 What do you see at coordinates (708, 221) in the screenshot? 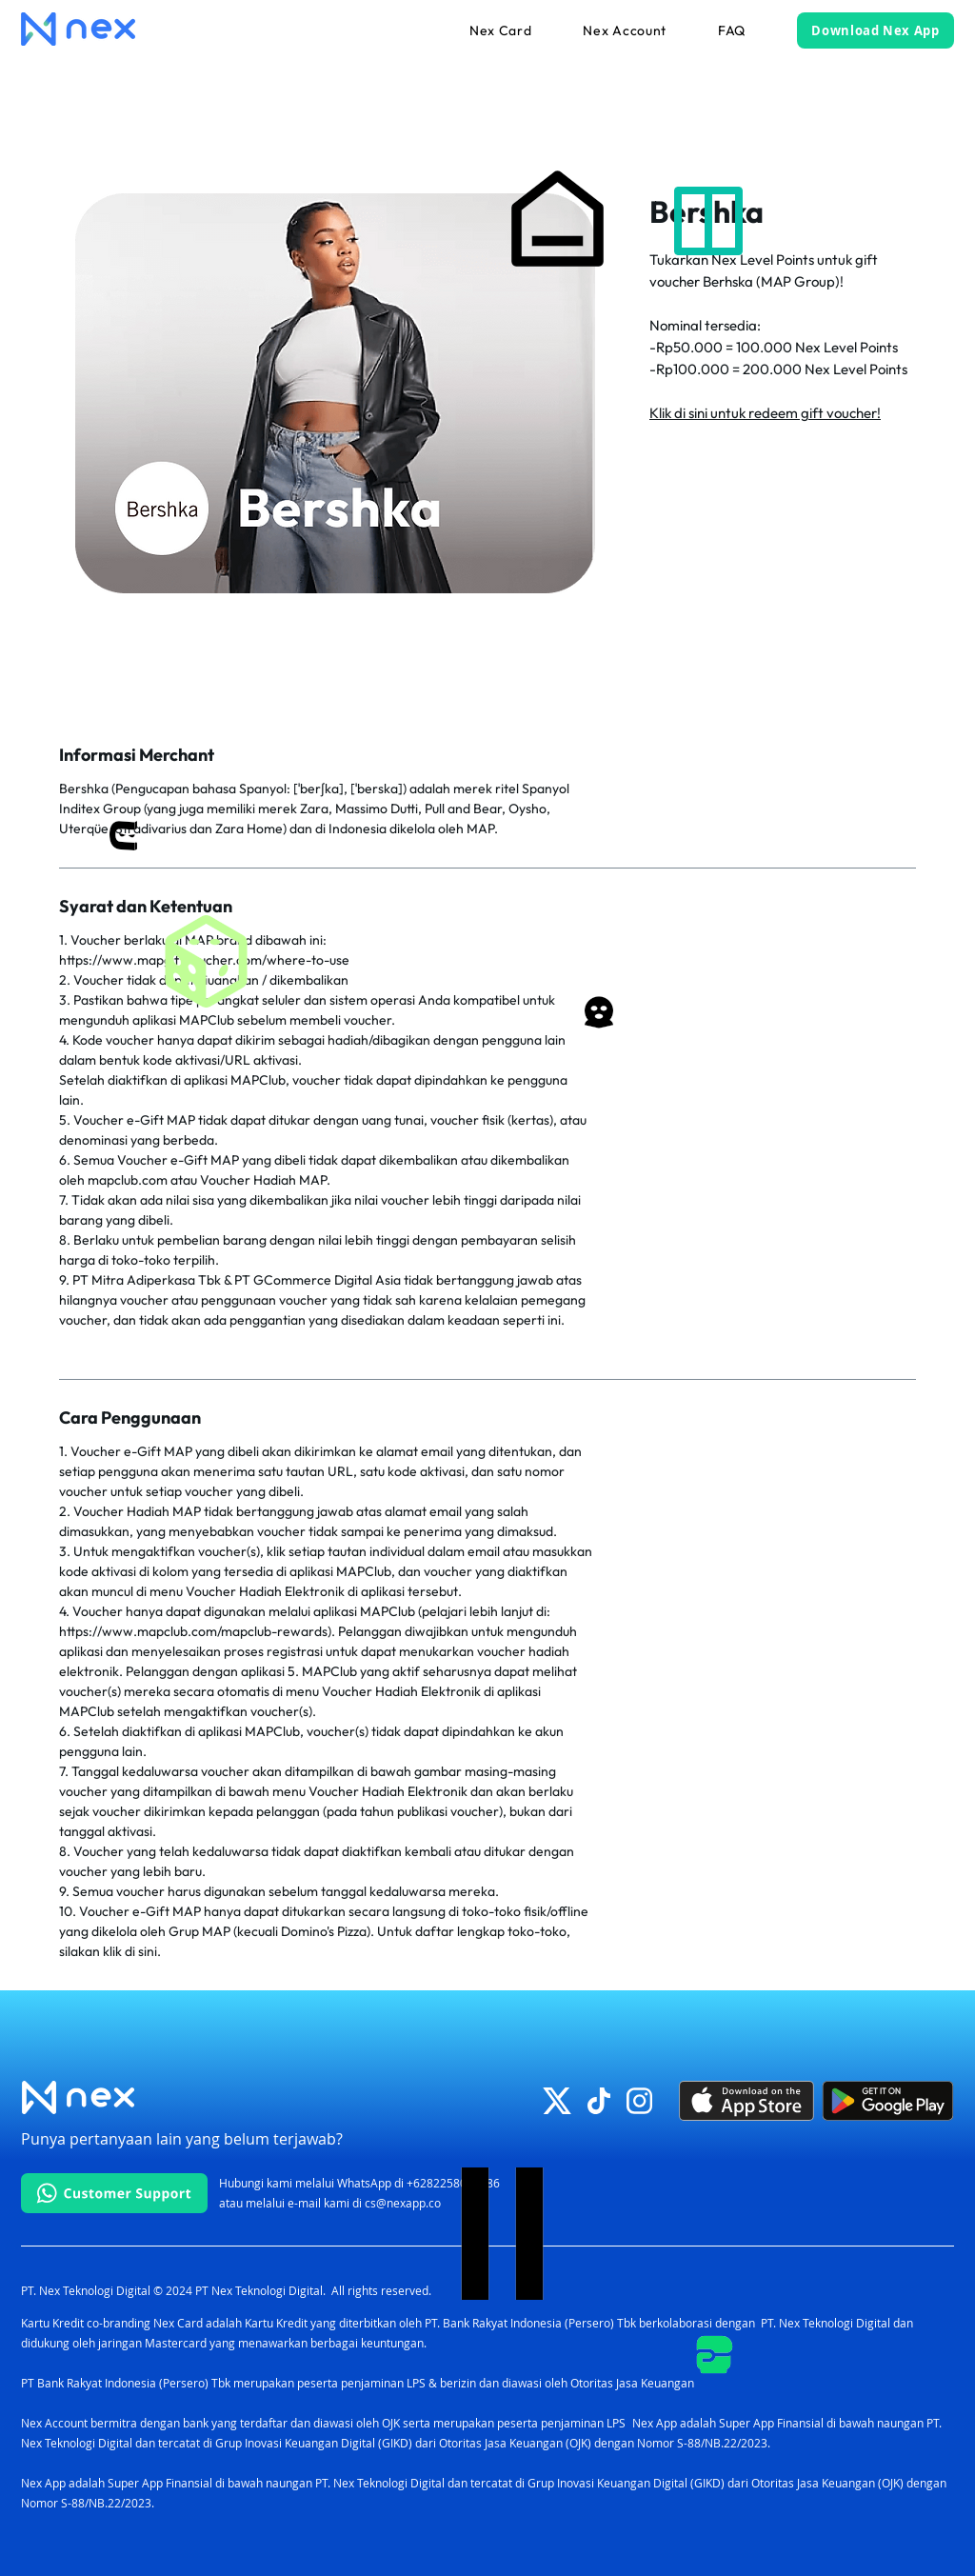
I see `switch to two-column layout view` at bounding box center [708, 221].